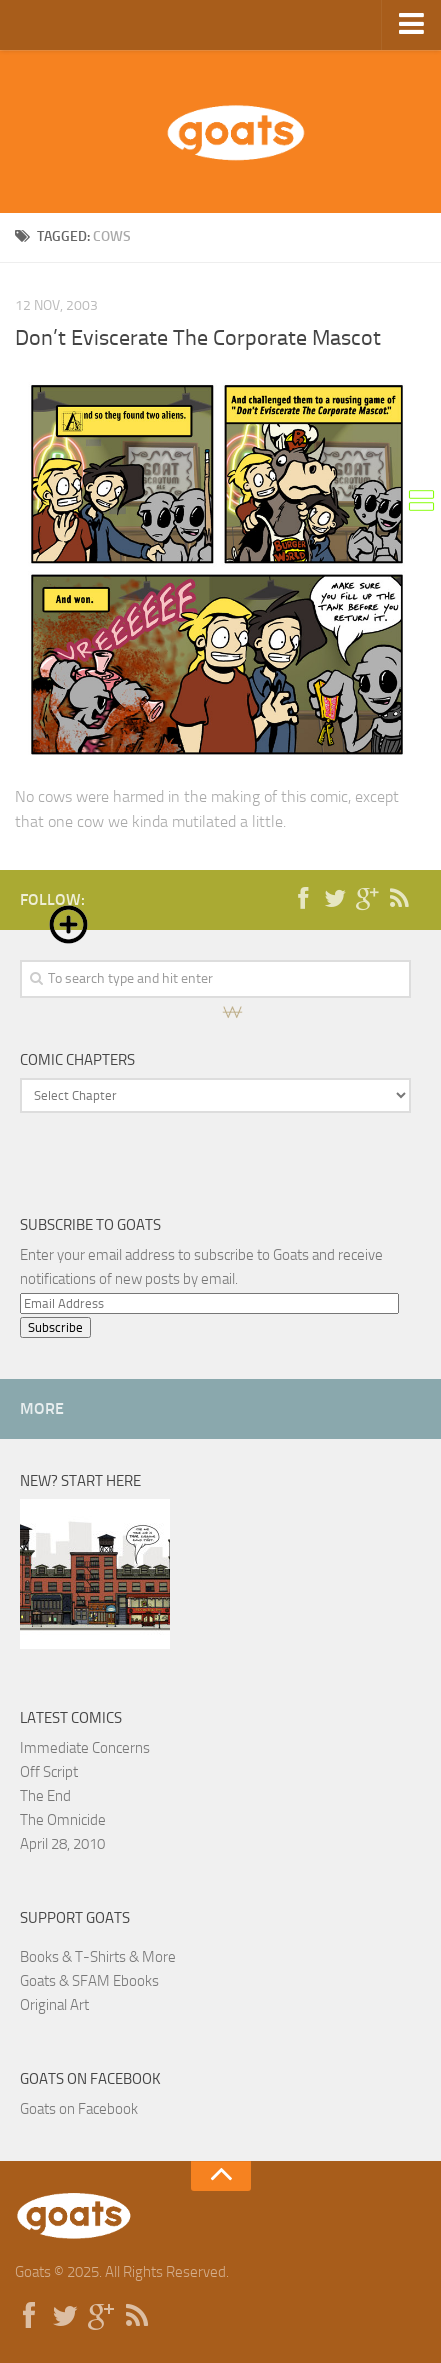 The height and width of the screenshot is (2363, 441). Describe the element at coordinates (68, 924) in the screenshot. I see `add a new item` at that location.